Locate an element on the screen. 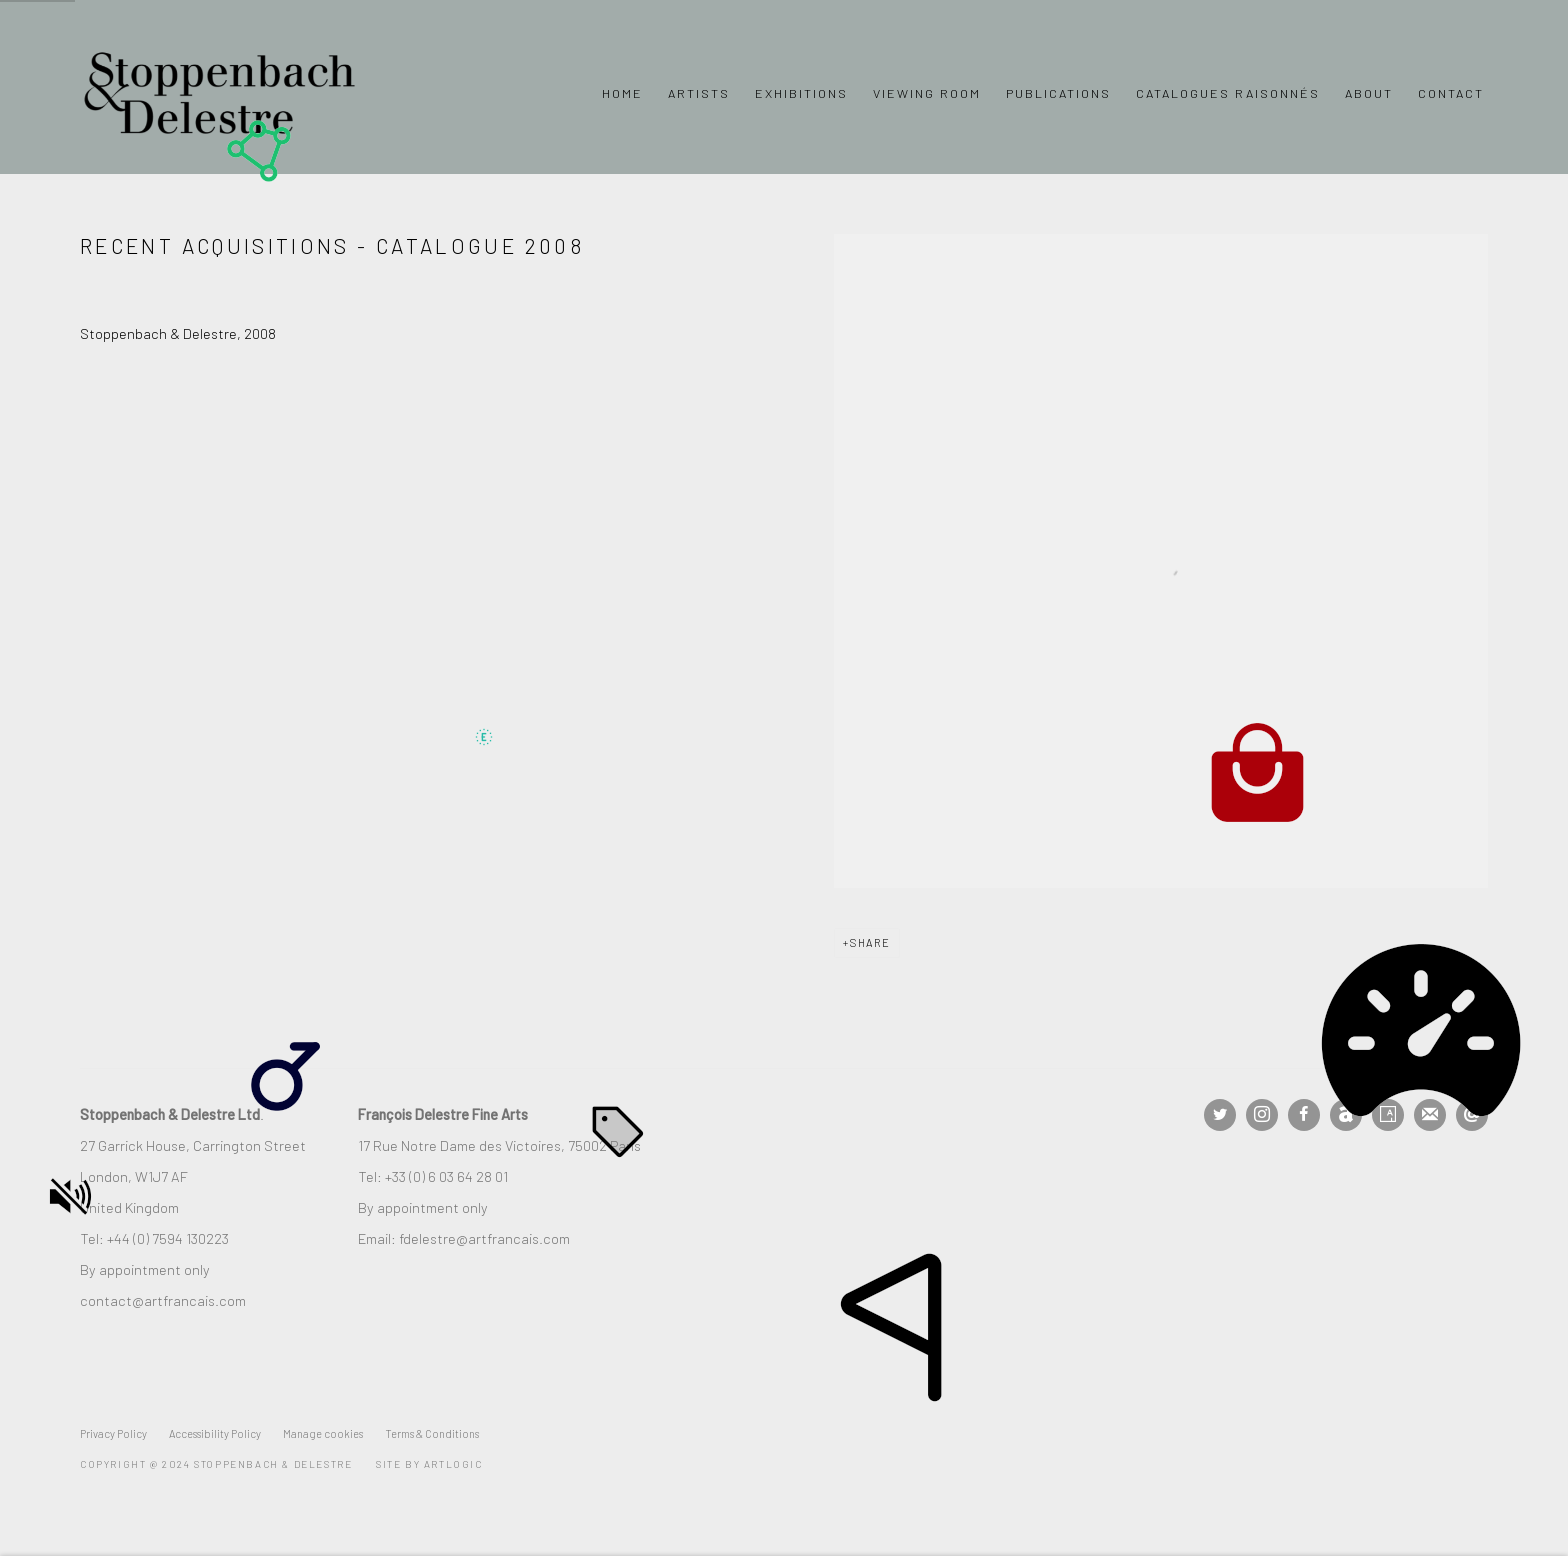  mark or flag an item for review is located at coordinates (894, 1327).